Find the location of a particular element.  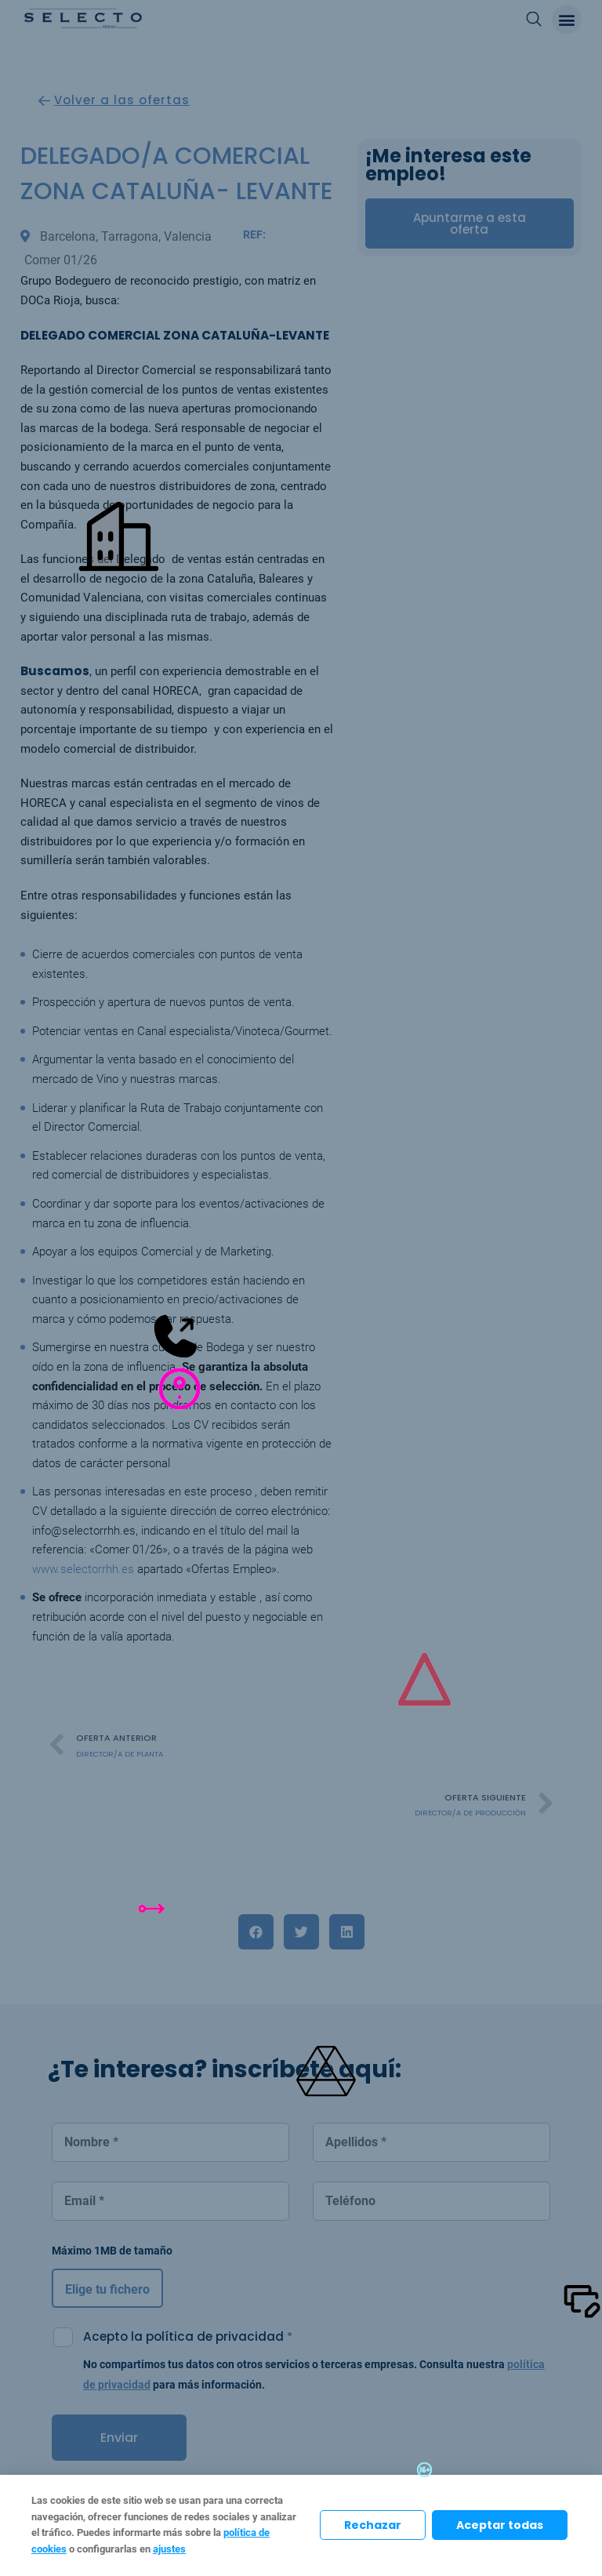

make an outgoing call is located at coordinates (176, 1335).